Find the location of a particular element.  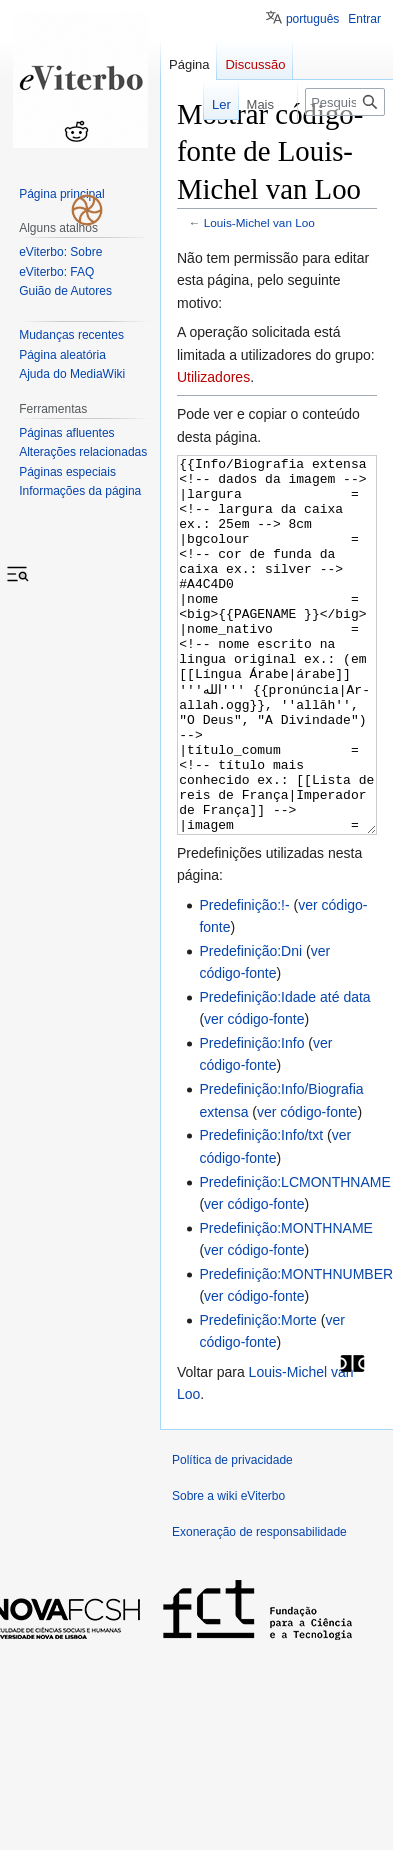

search within a list or document is located at coordinates (17, 574).